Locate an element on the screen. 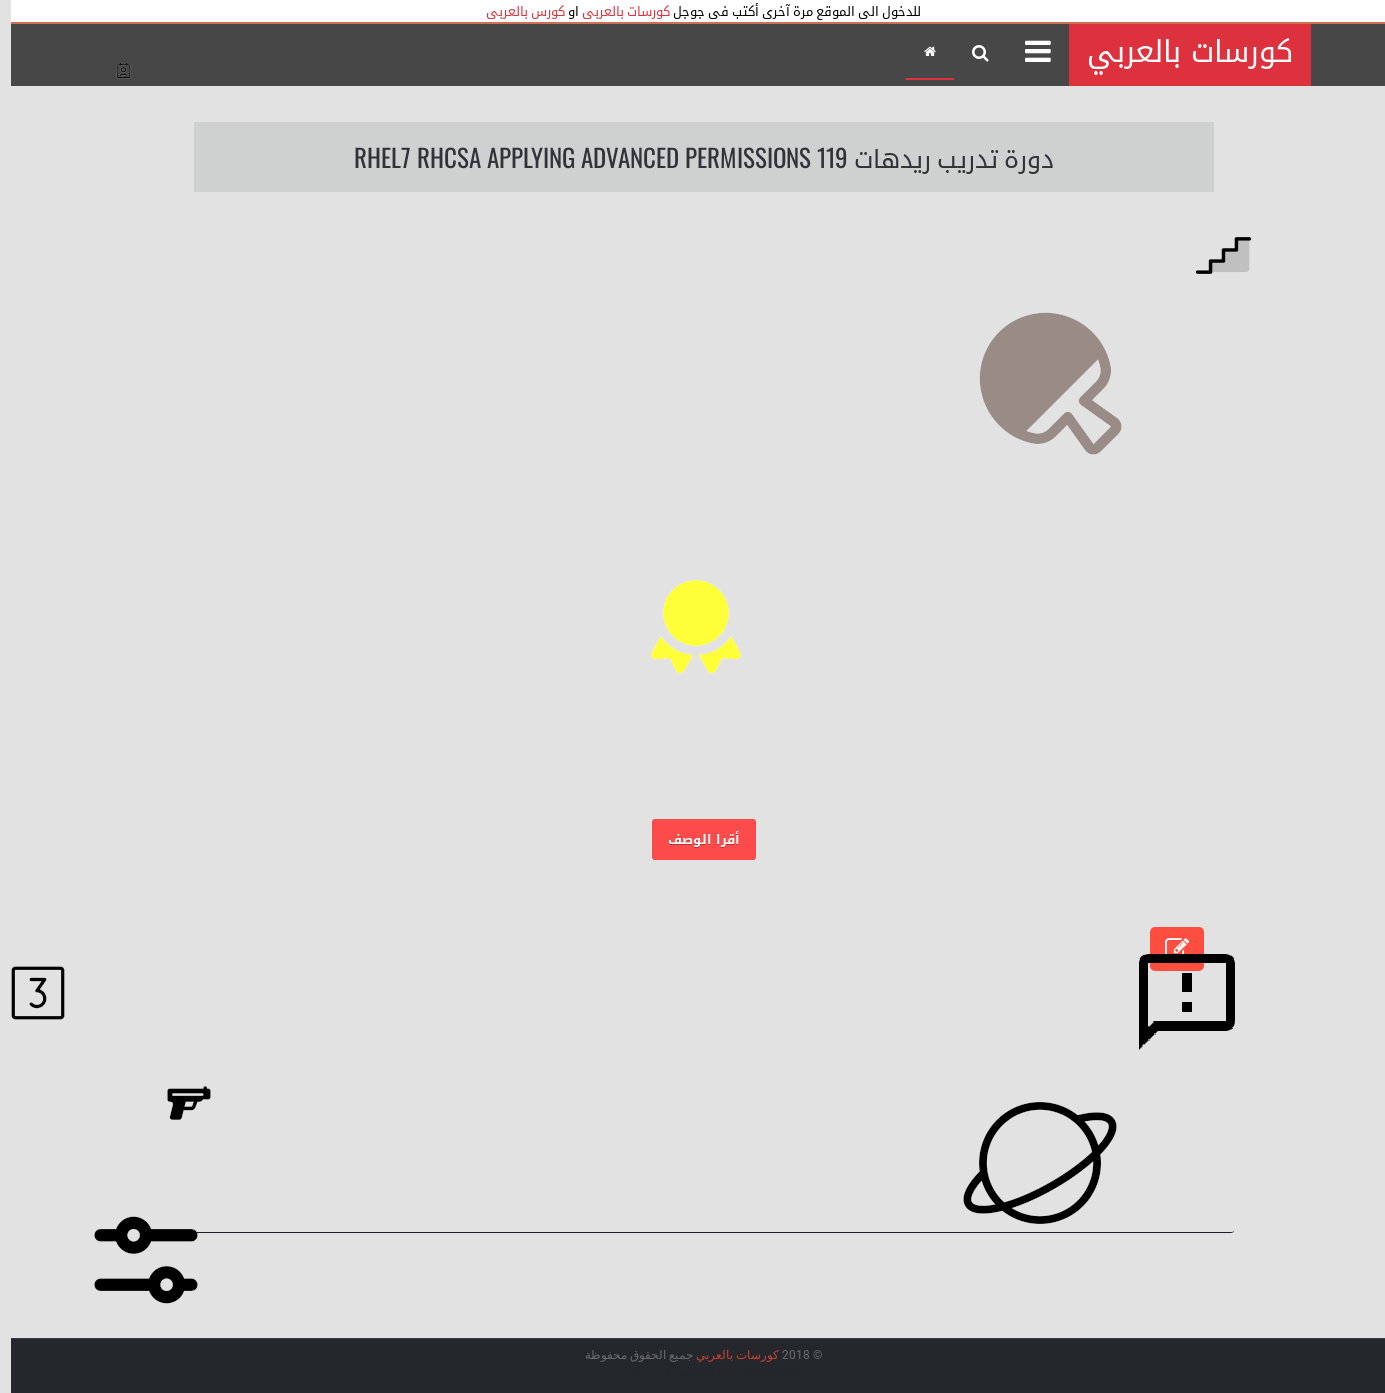  access ping pong or table tennis game is located at coordinates (1048, 381).